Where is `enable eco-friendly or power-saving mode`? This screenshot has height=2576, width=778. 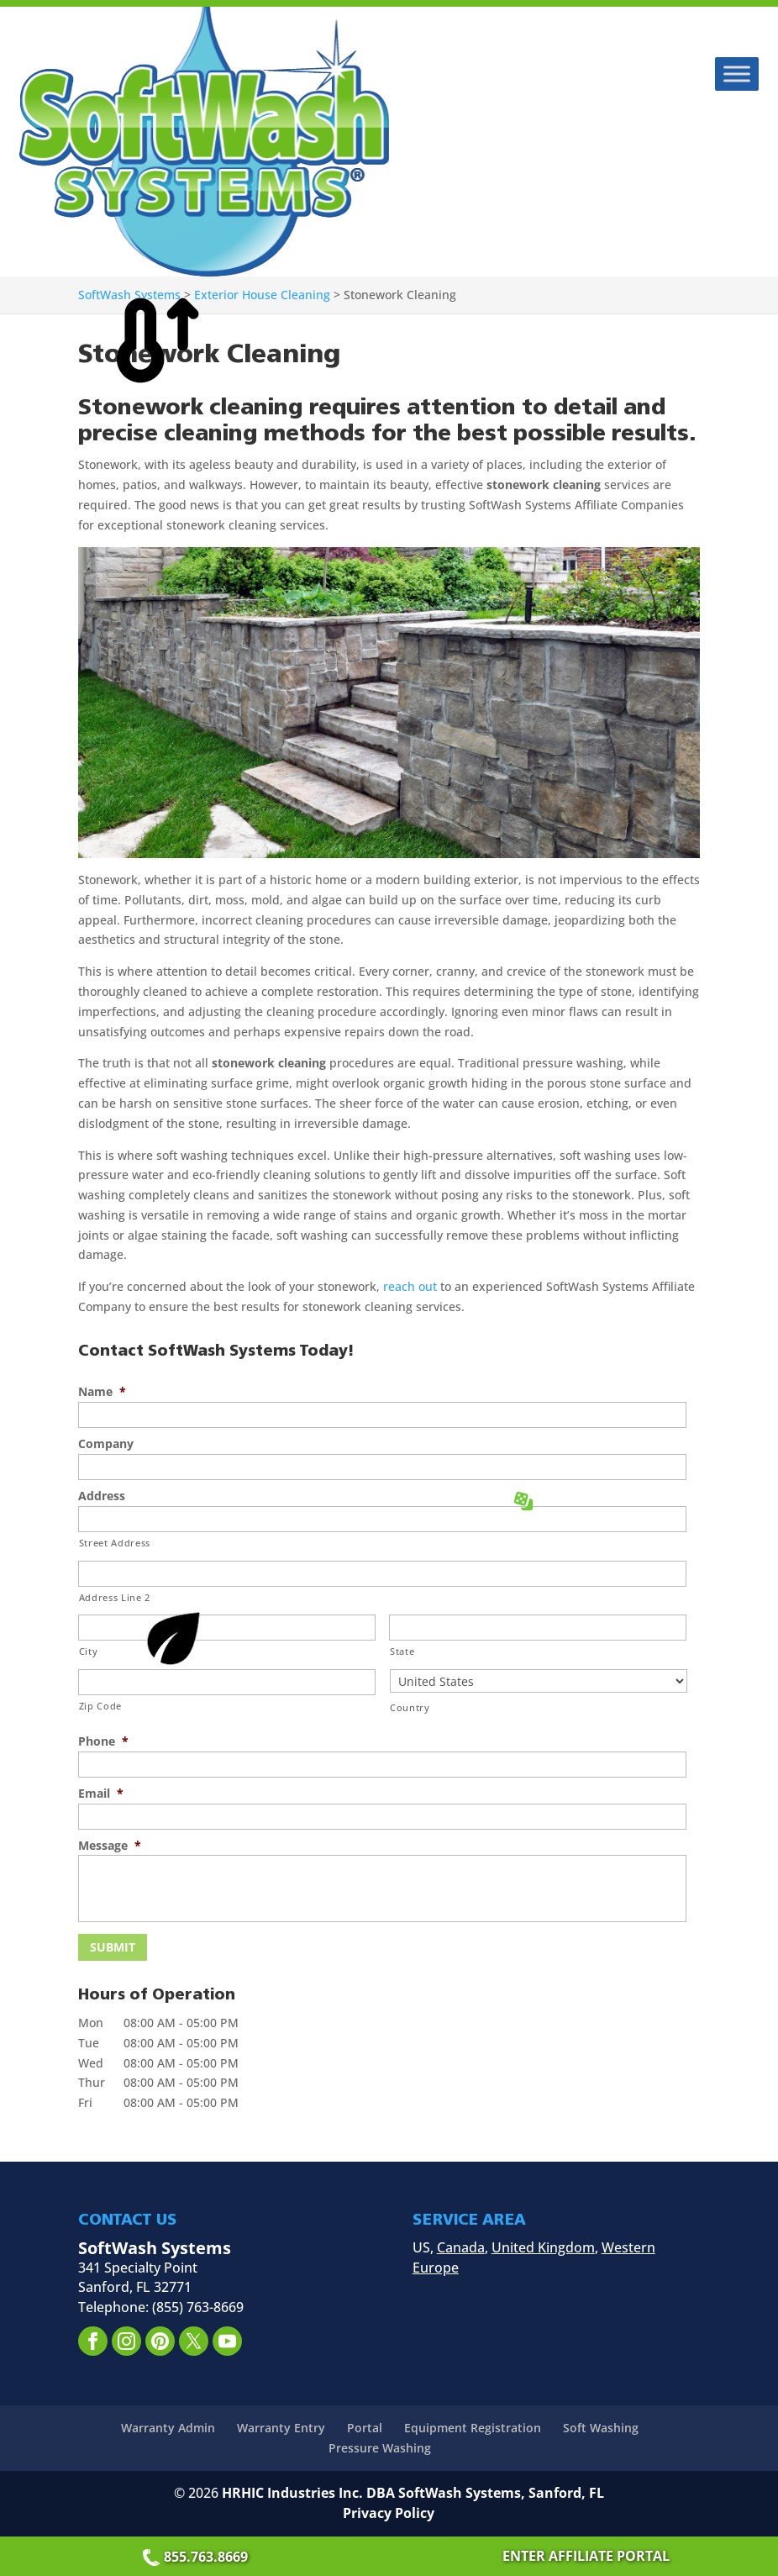
enable eco-friendly or power-saving mode is located at coordinates (173, 1638).